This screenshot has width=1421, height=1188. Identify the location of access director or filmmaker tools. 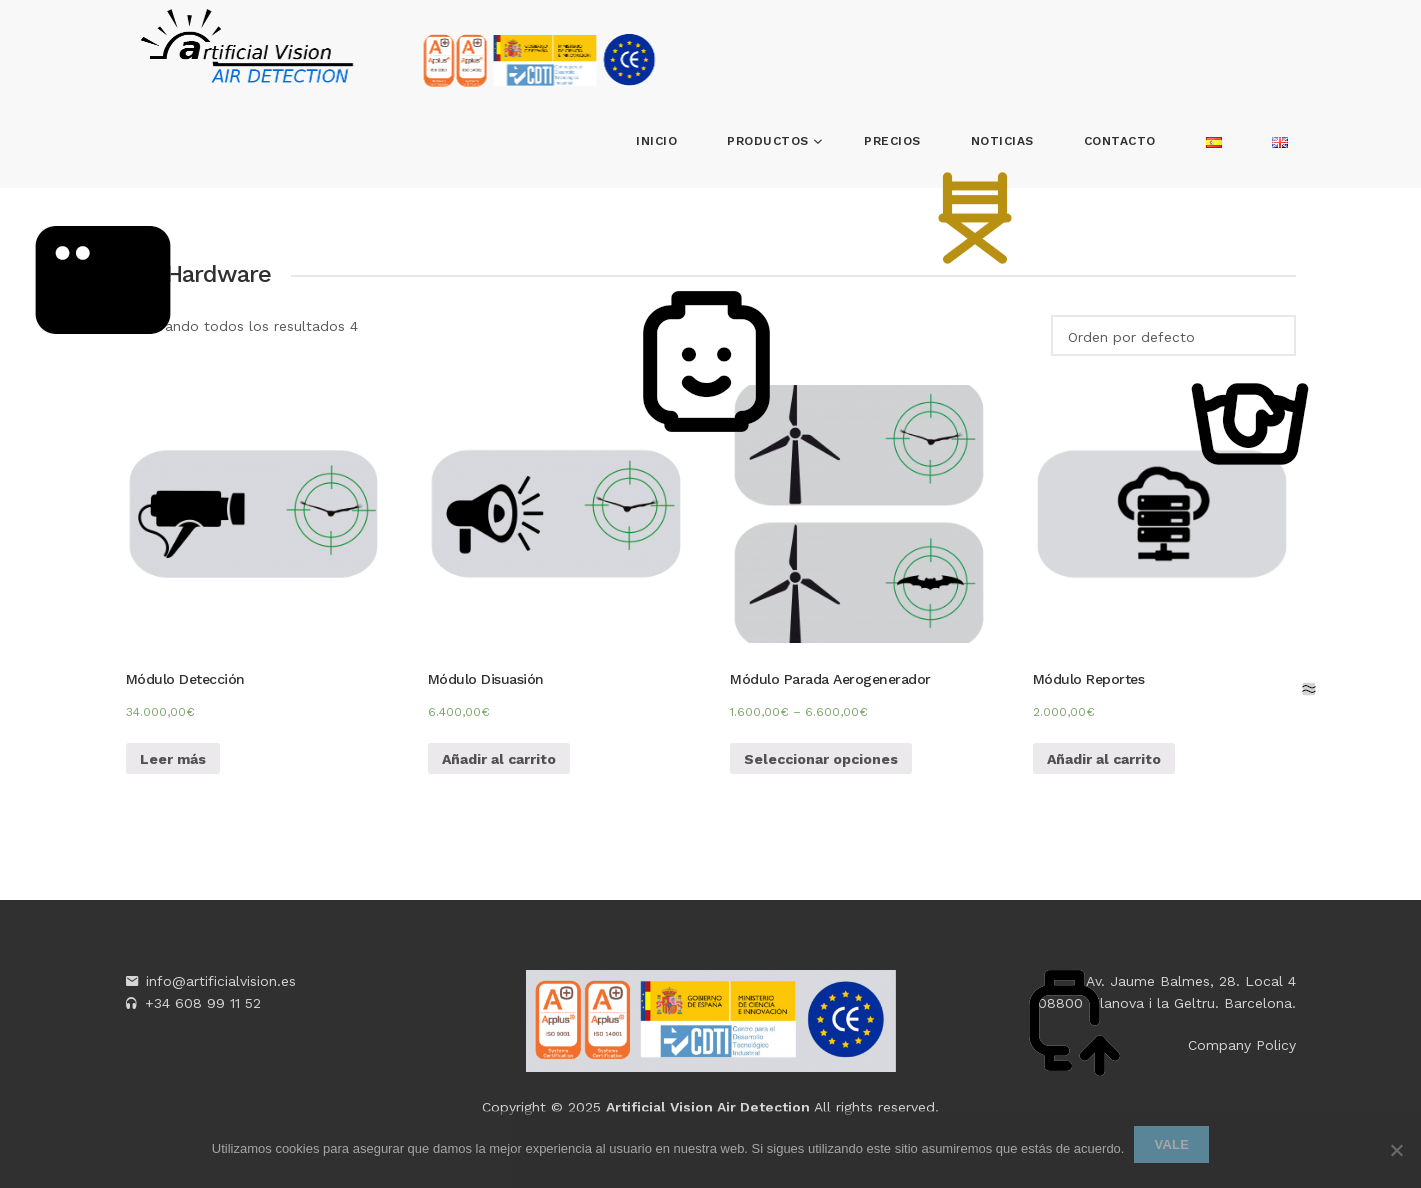
(975, 218).